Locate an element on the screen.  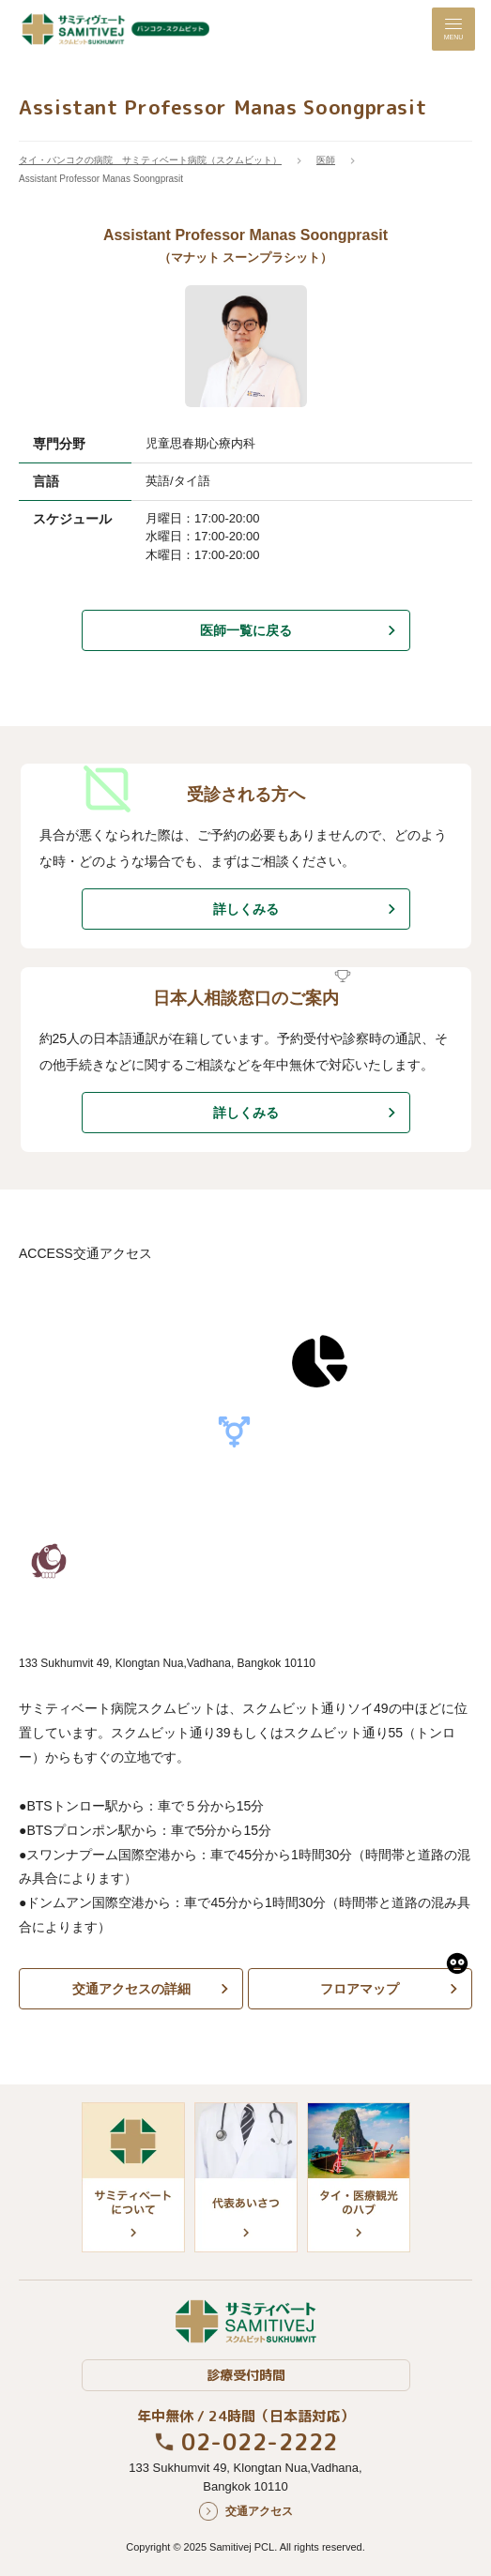
themeisle brand logo is located at coordinates (49, 1561).